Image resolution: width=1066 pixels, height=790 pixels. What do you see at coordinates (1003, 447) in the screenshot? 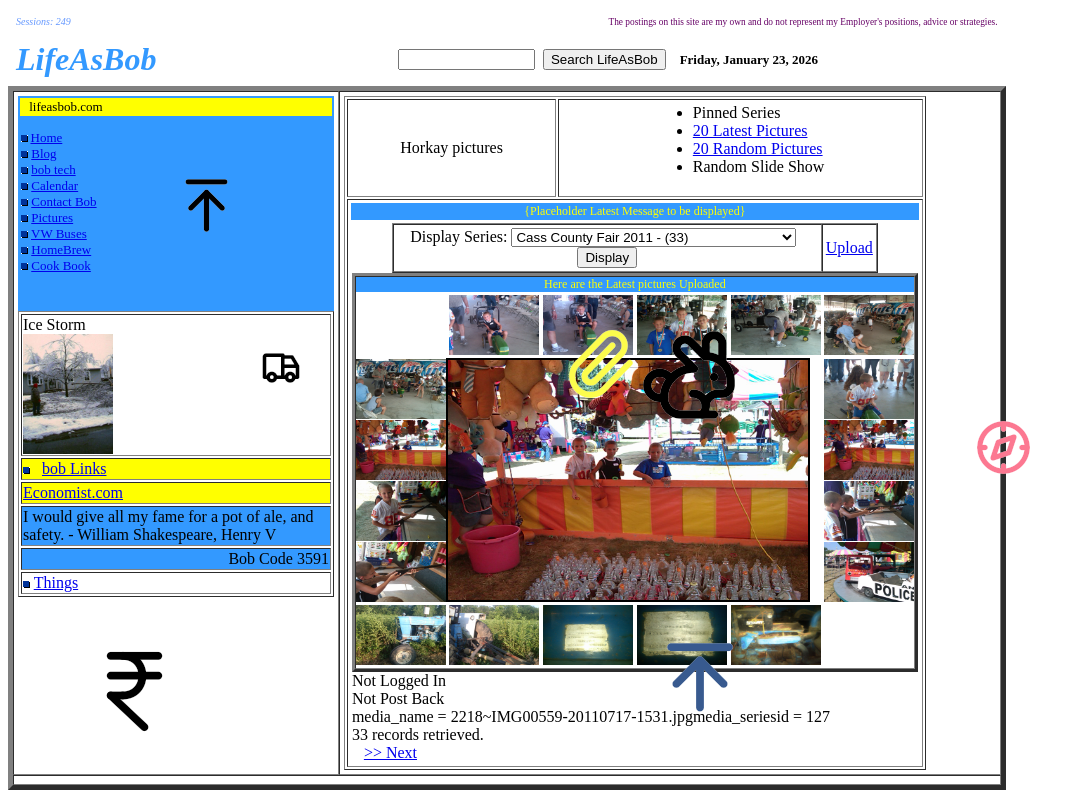
I see `access navigation or direction features` at bounding box center [1003, 447].